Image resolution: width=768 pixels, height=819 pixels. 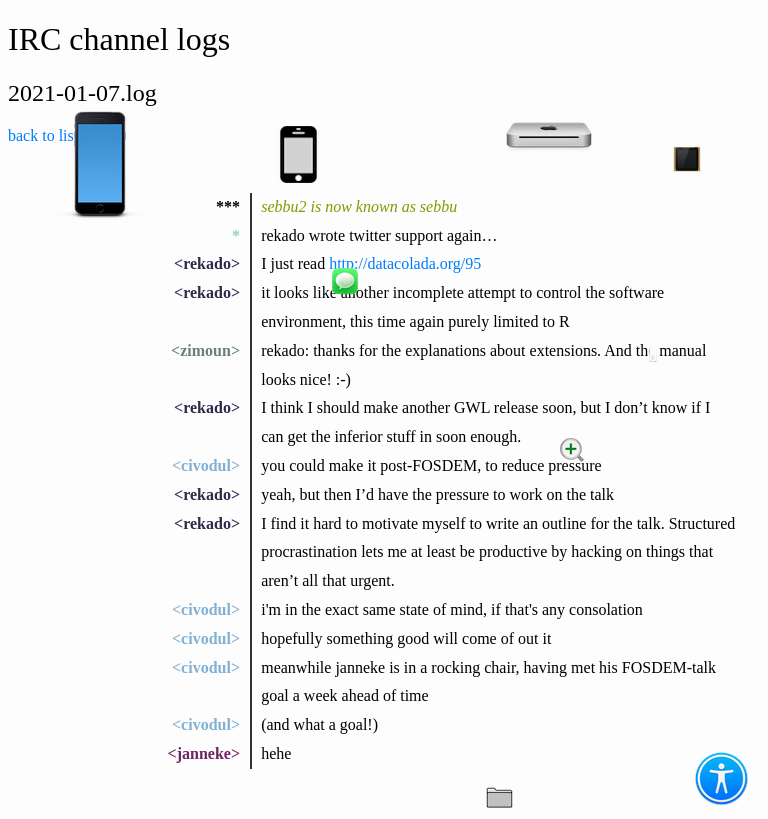 I want to click on indicates a connected iPhone device, so click(x=100, y=165).